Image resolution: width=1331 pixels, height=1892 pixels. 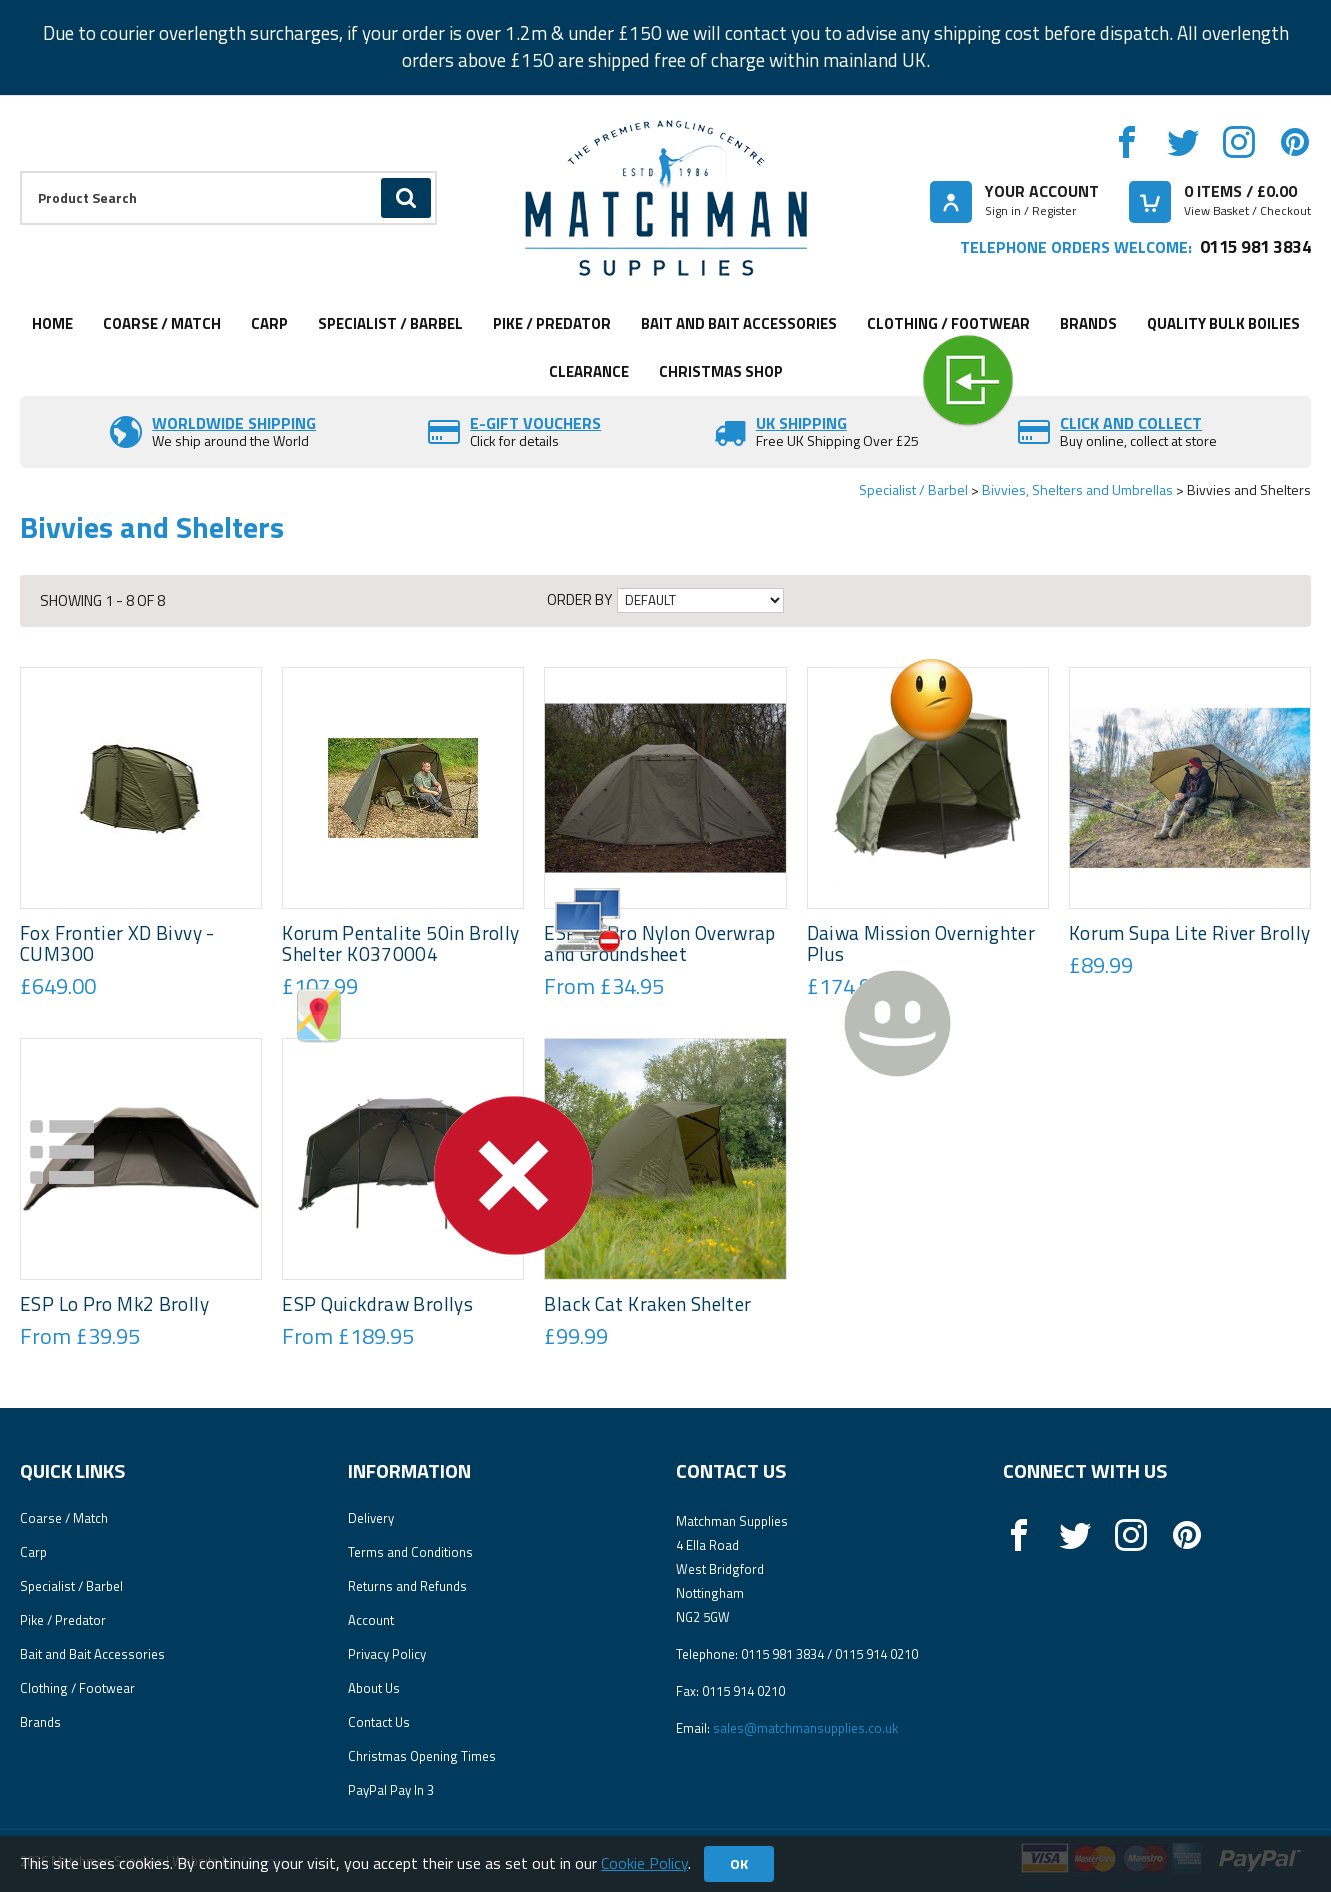 What do you see at coordinates (513, 1175) in the screenshot?
I see `cancel the current action or operation` at bounding box center [513, 1175].